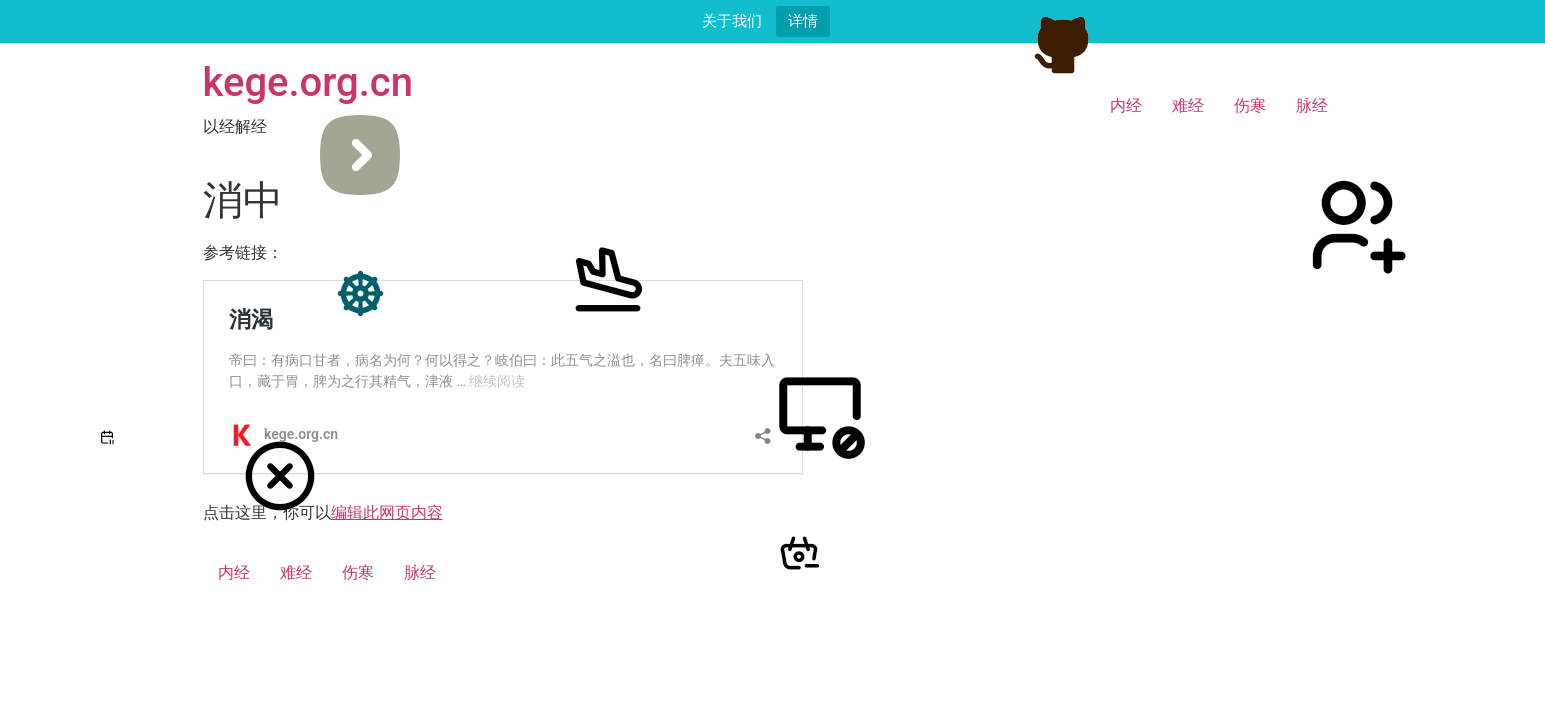 The width and height of the screenshot is (1545, 720). I want to click on view flight arrival information, so click(608, 279).